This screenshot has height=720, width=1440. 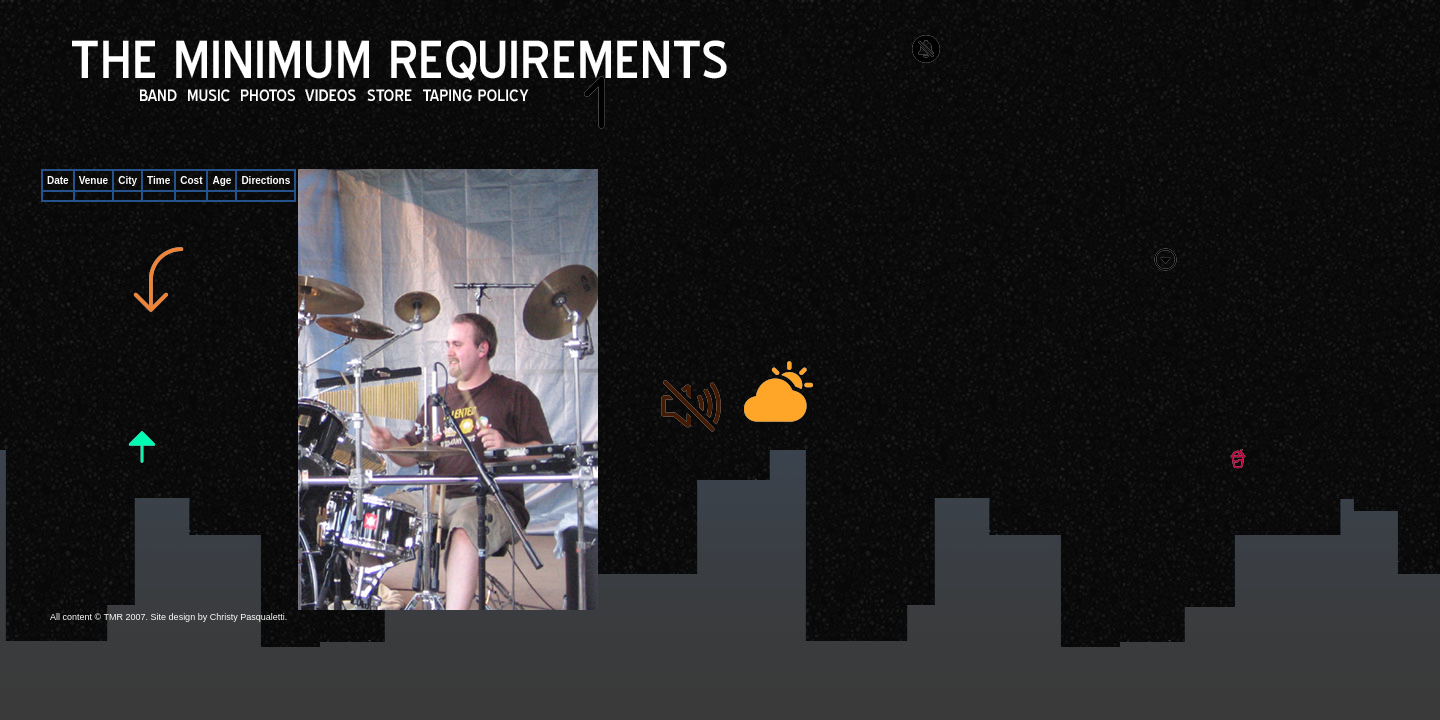 I want to click on mute notifications, so click(x=926, y=49).